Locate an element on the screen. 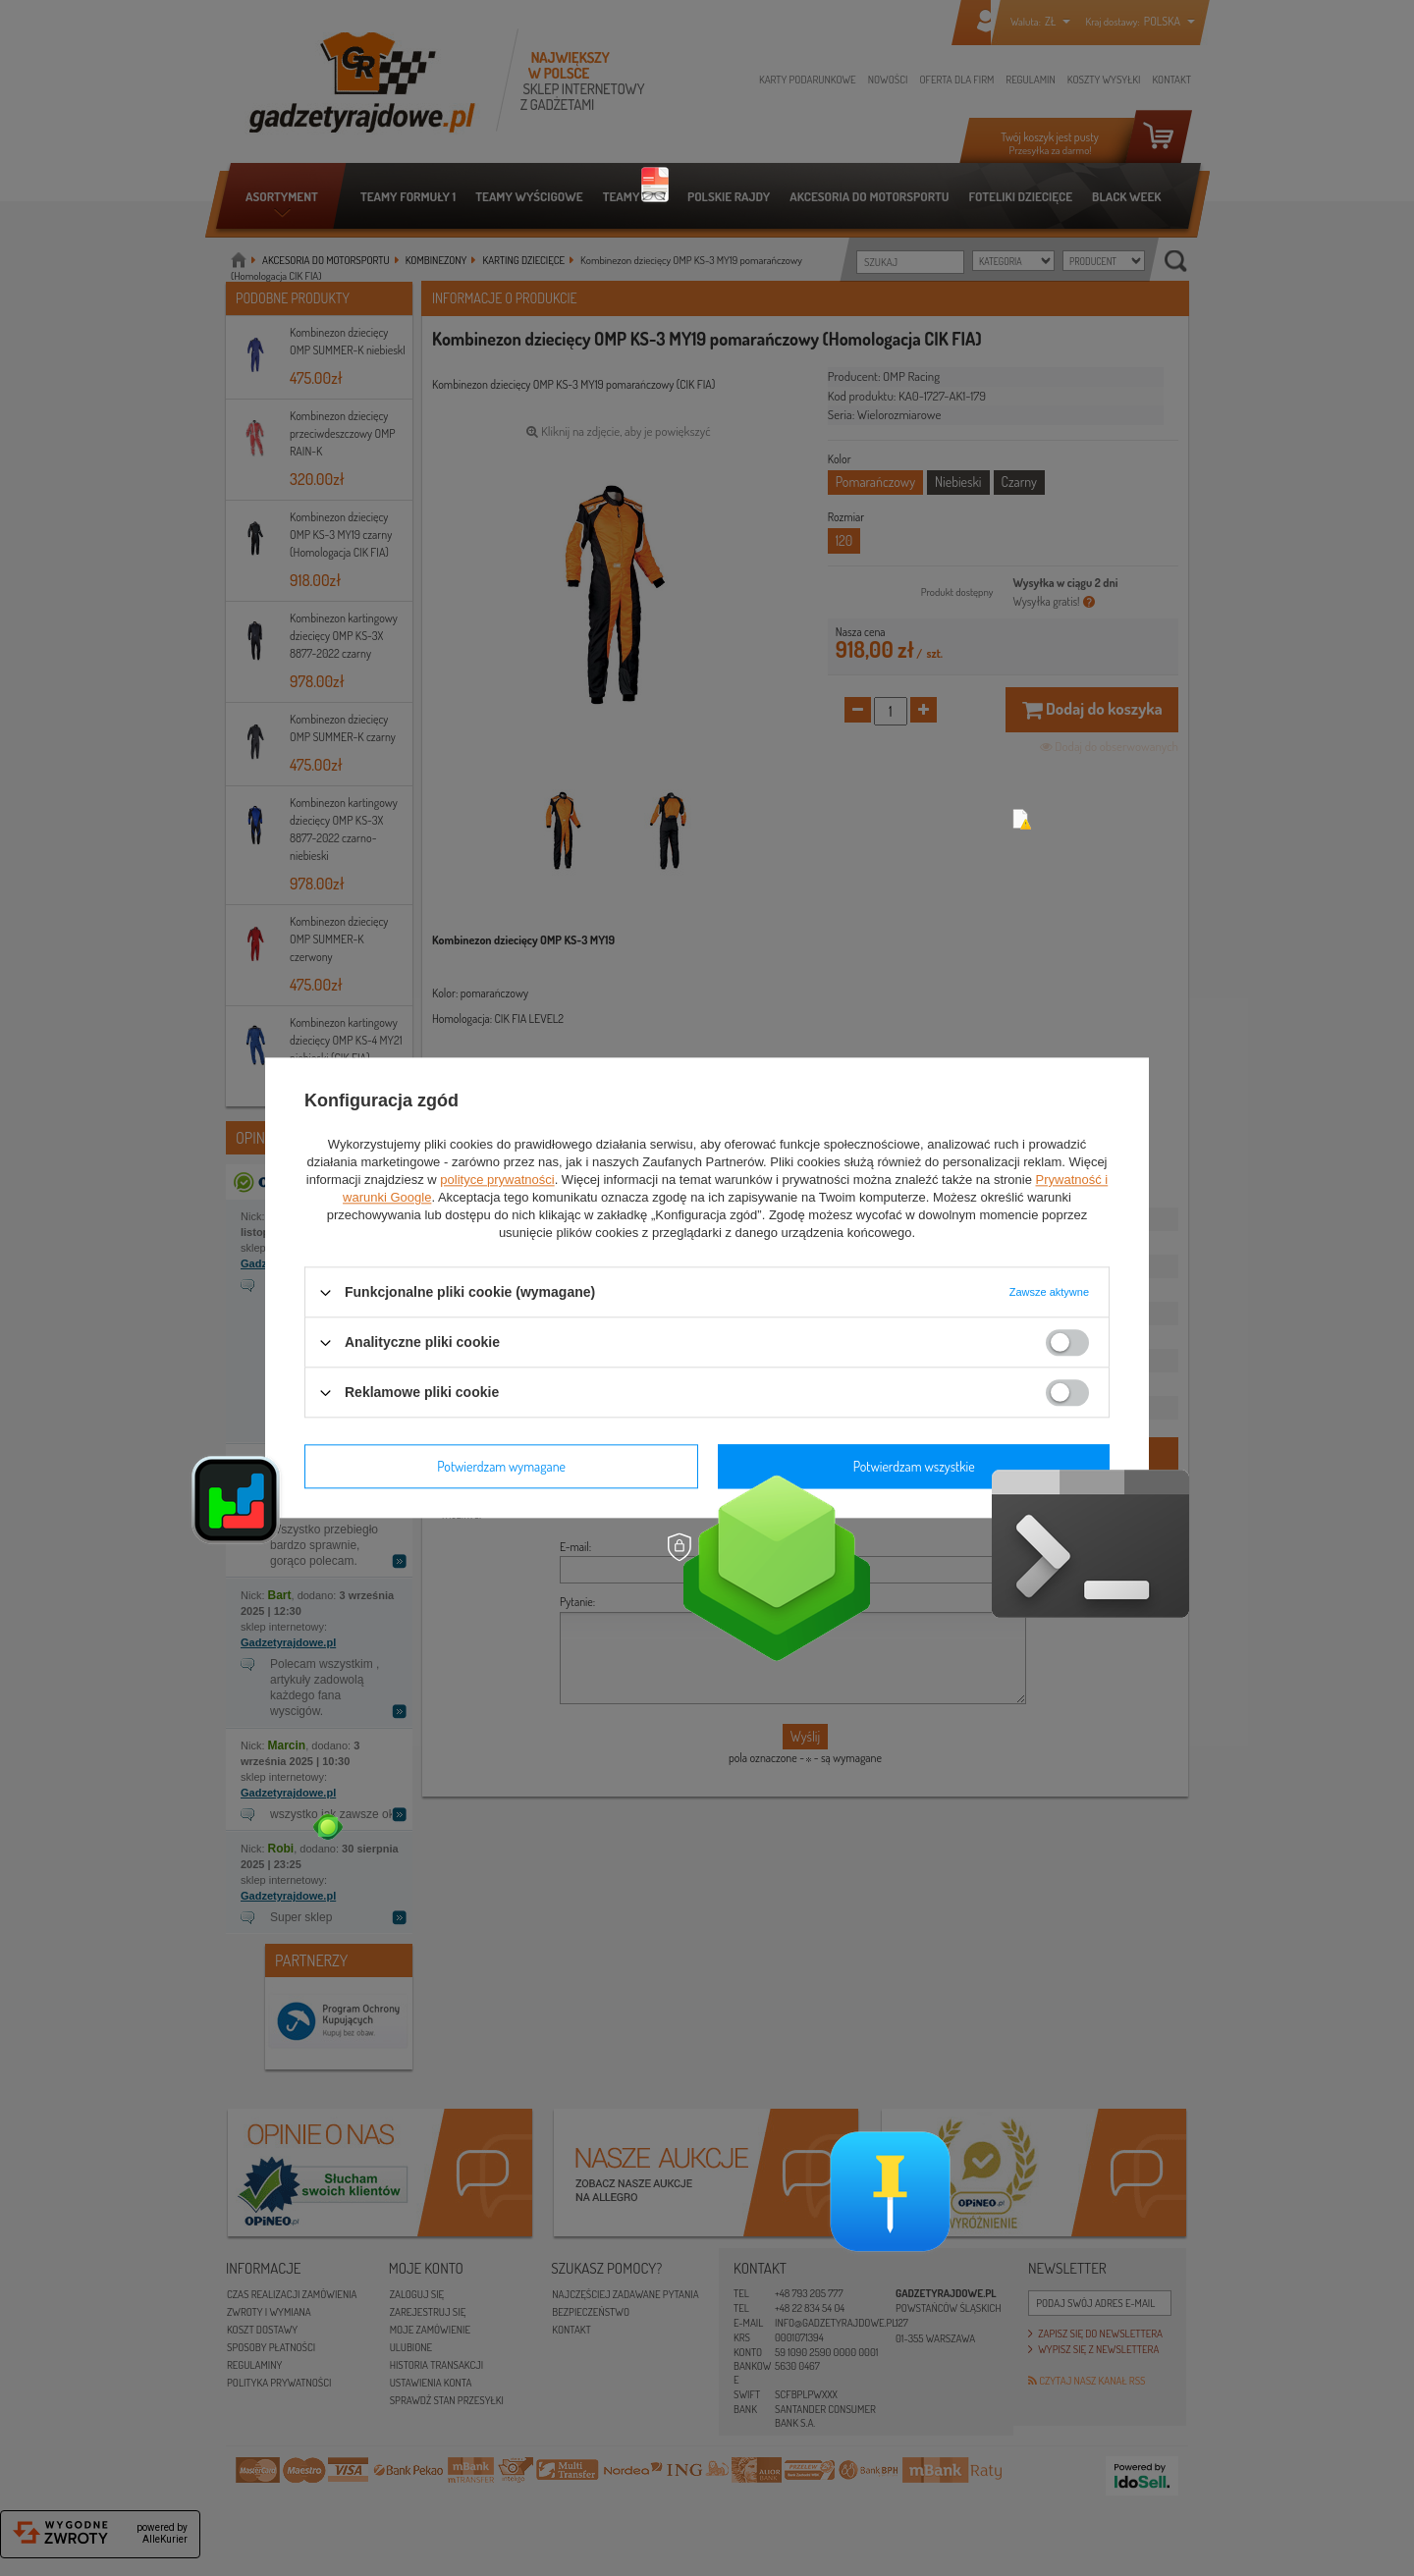 This screenshot has height=2576, width=1414. open the recommendations app is located at coordinates (328, 1827).